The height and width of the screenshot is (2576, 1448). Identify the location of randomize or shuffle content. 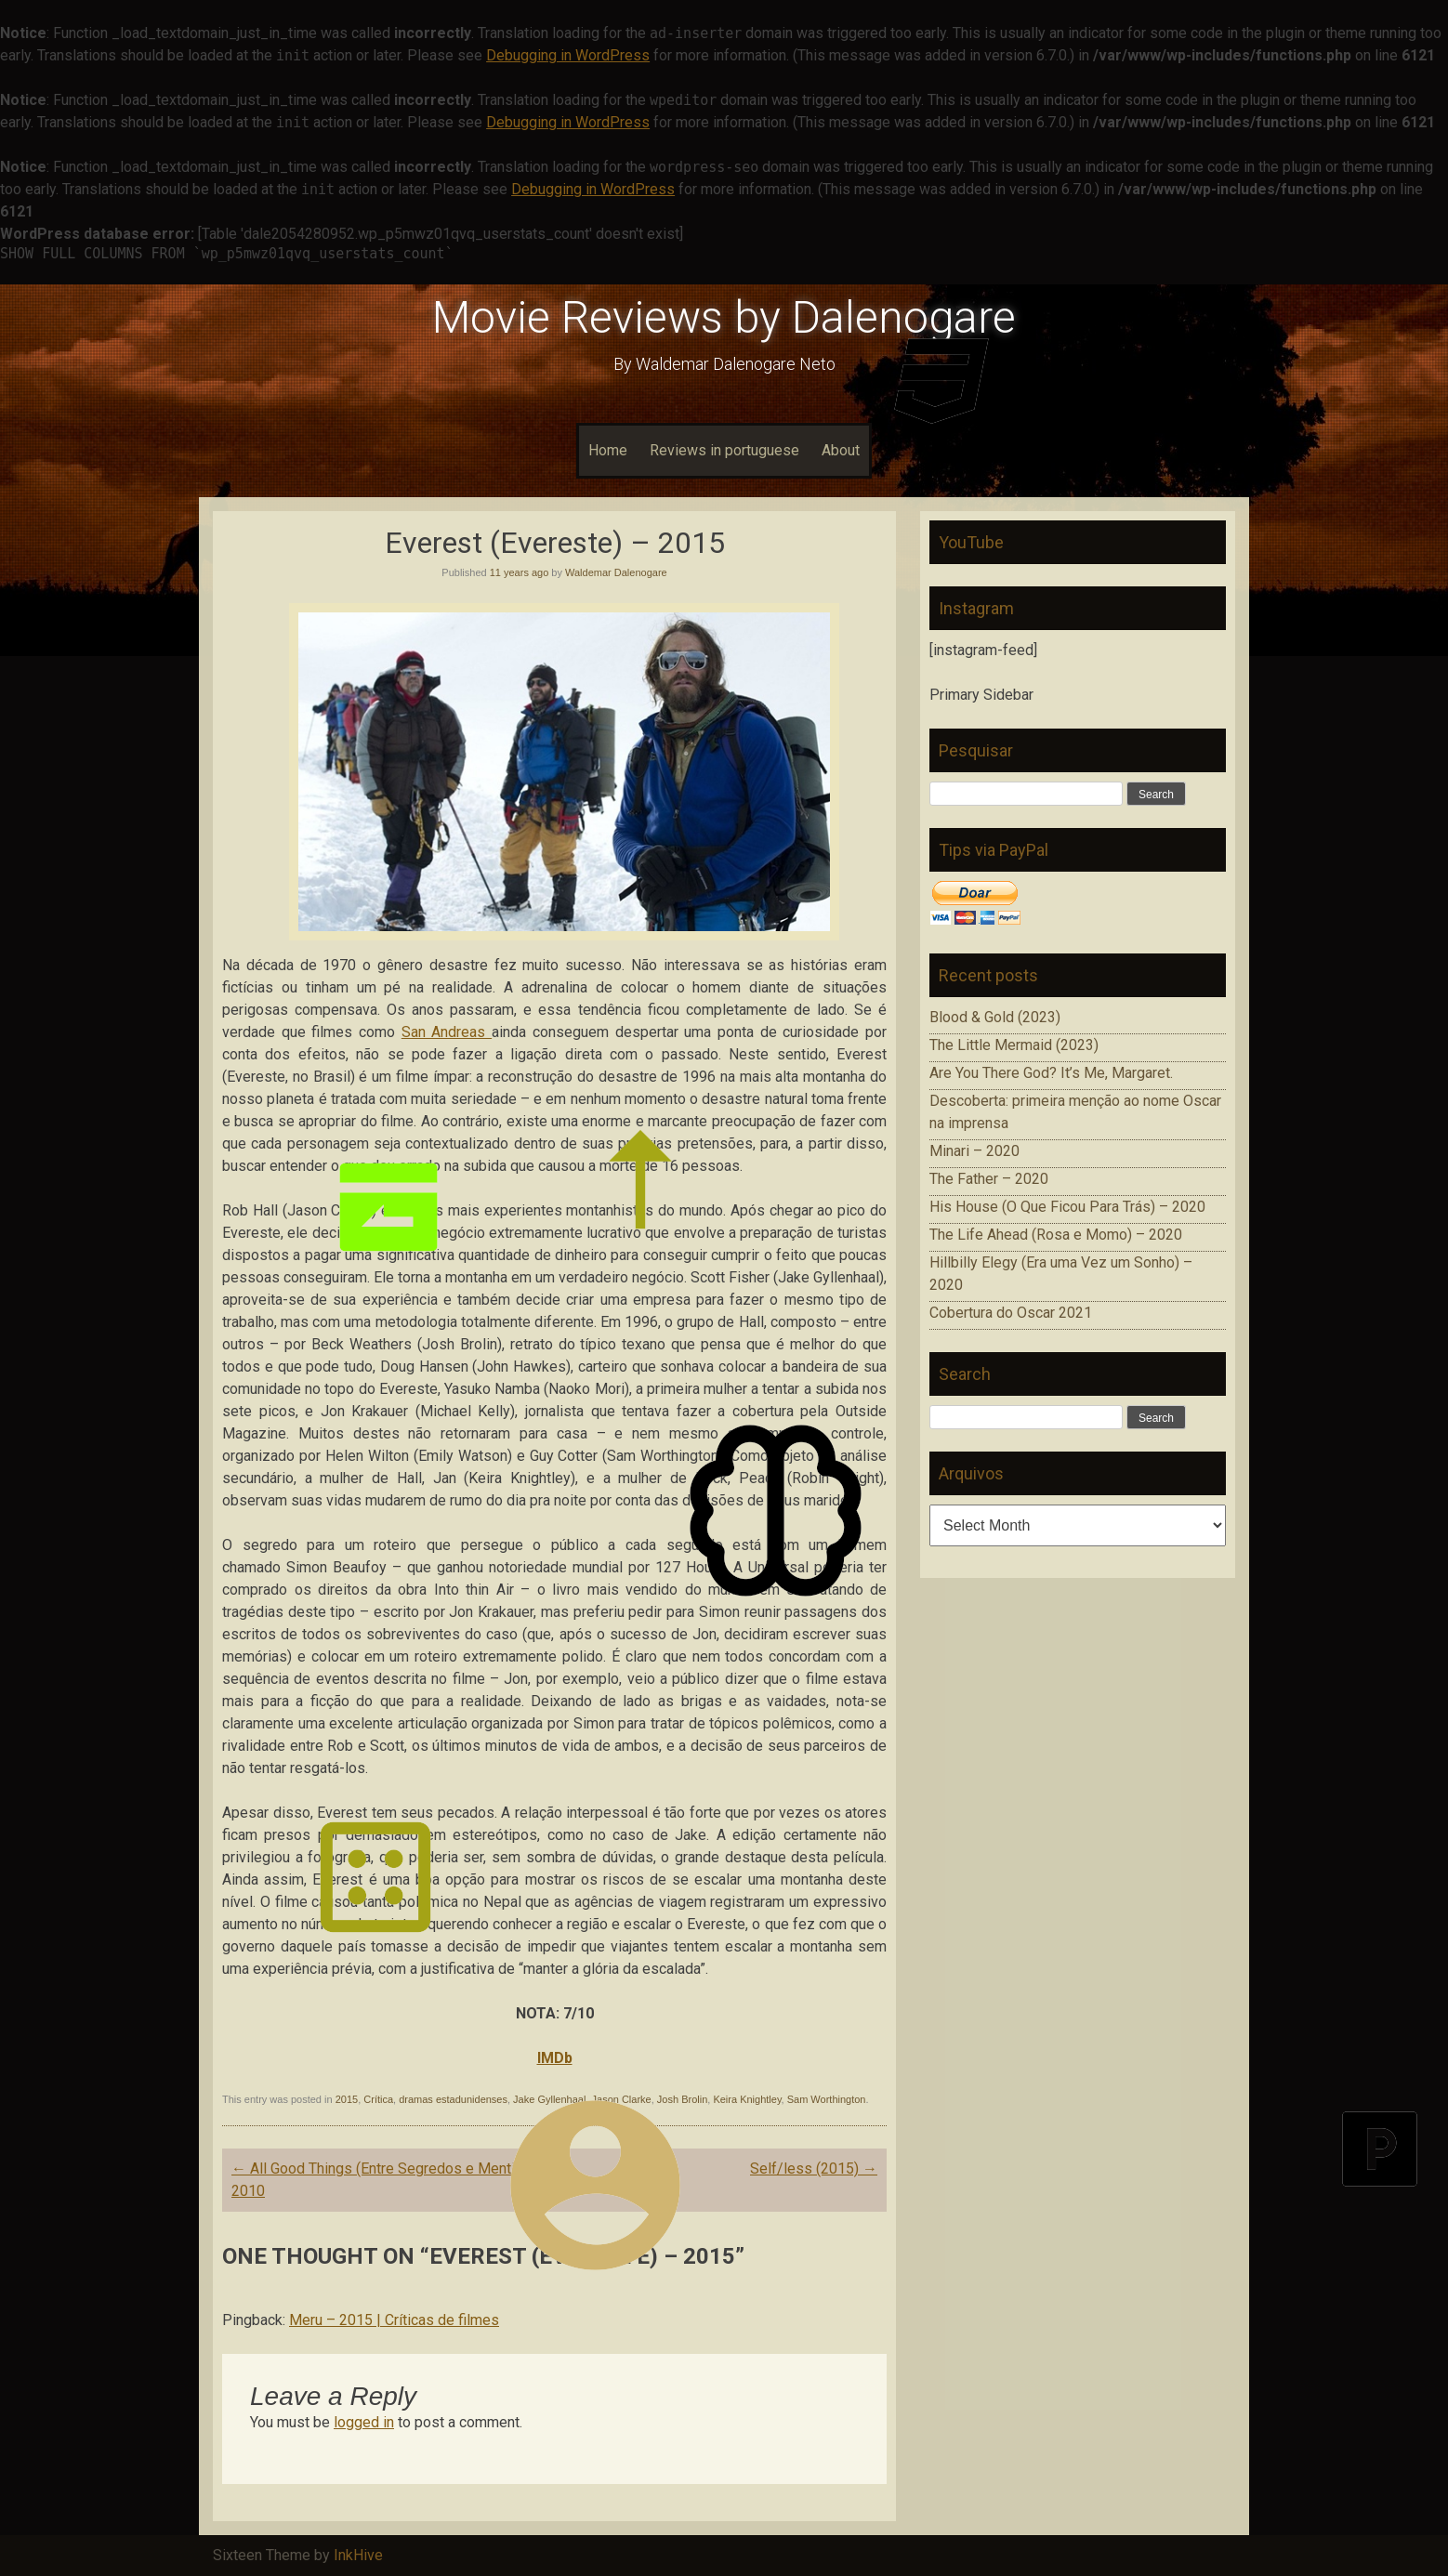
(375, 1877).